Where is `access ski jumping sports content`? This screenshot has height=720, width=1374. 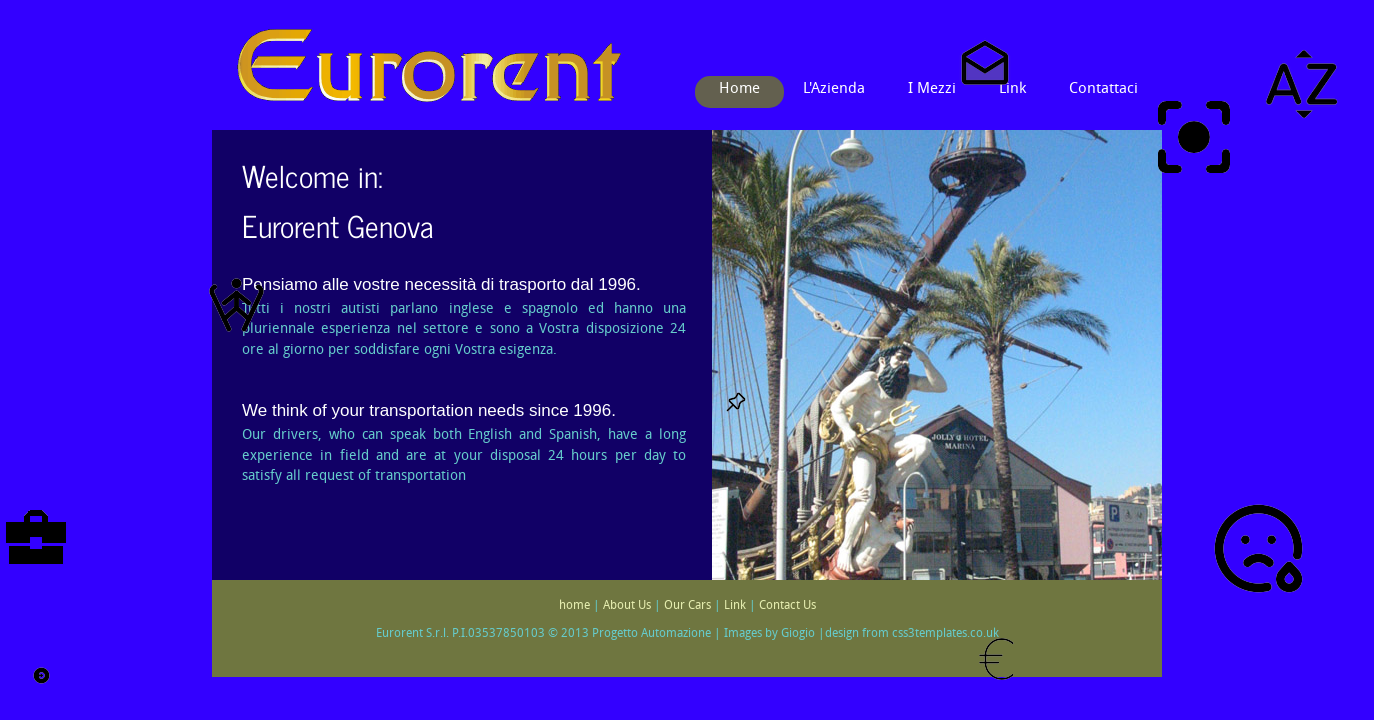 access ski jumping sports content is located at coordinates (236, 305).